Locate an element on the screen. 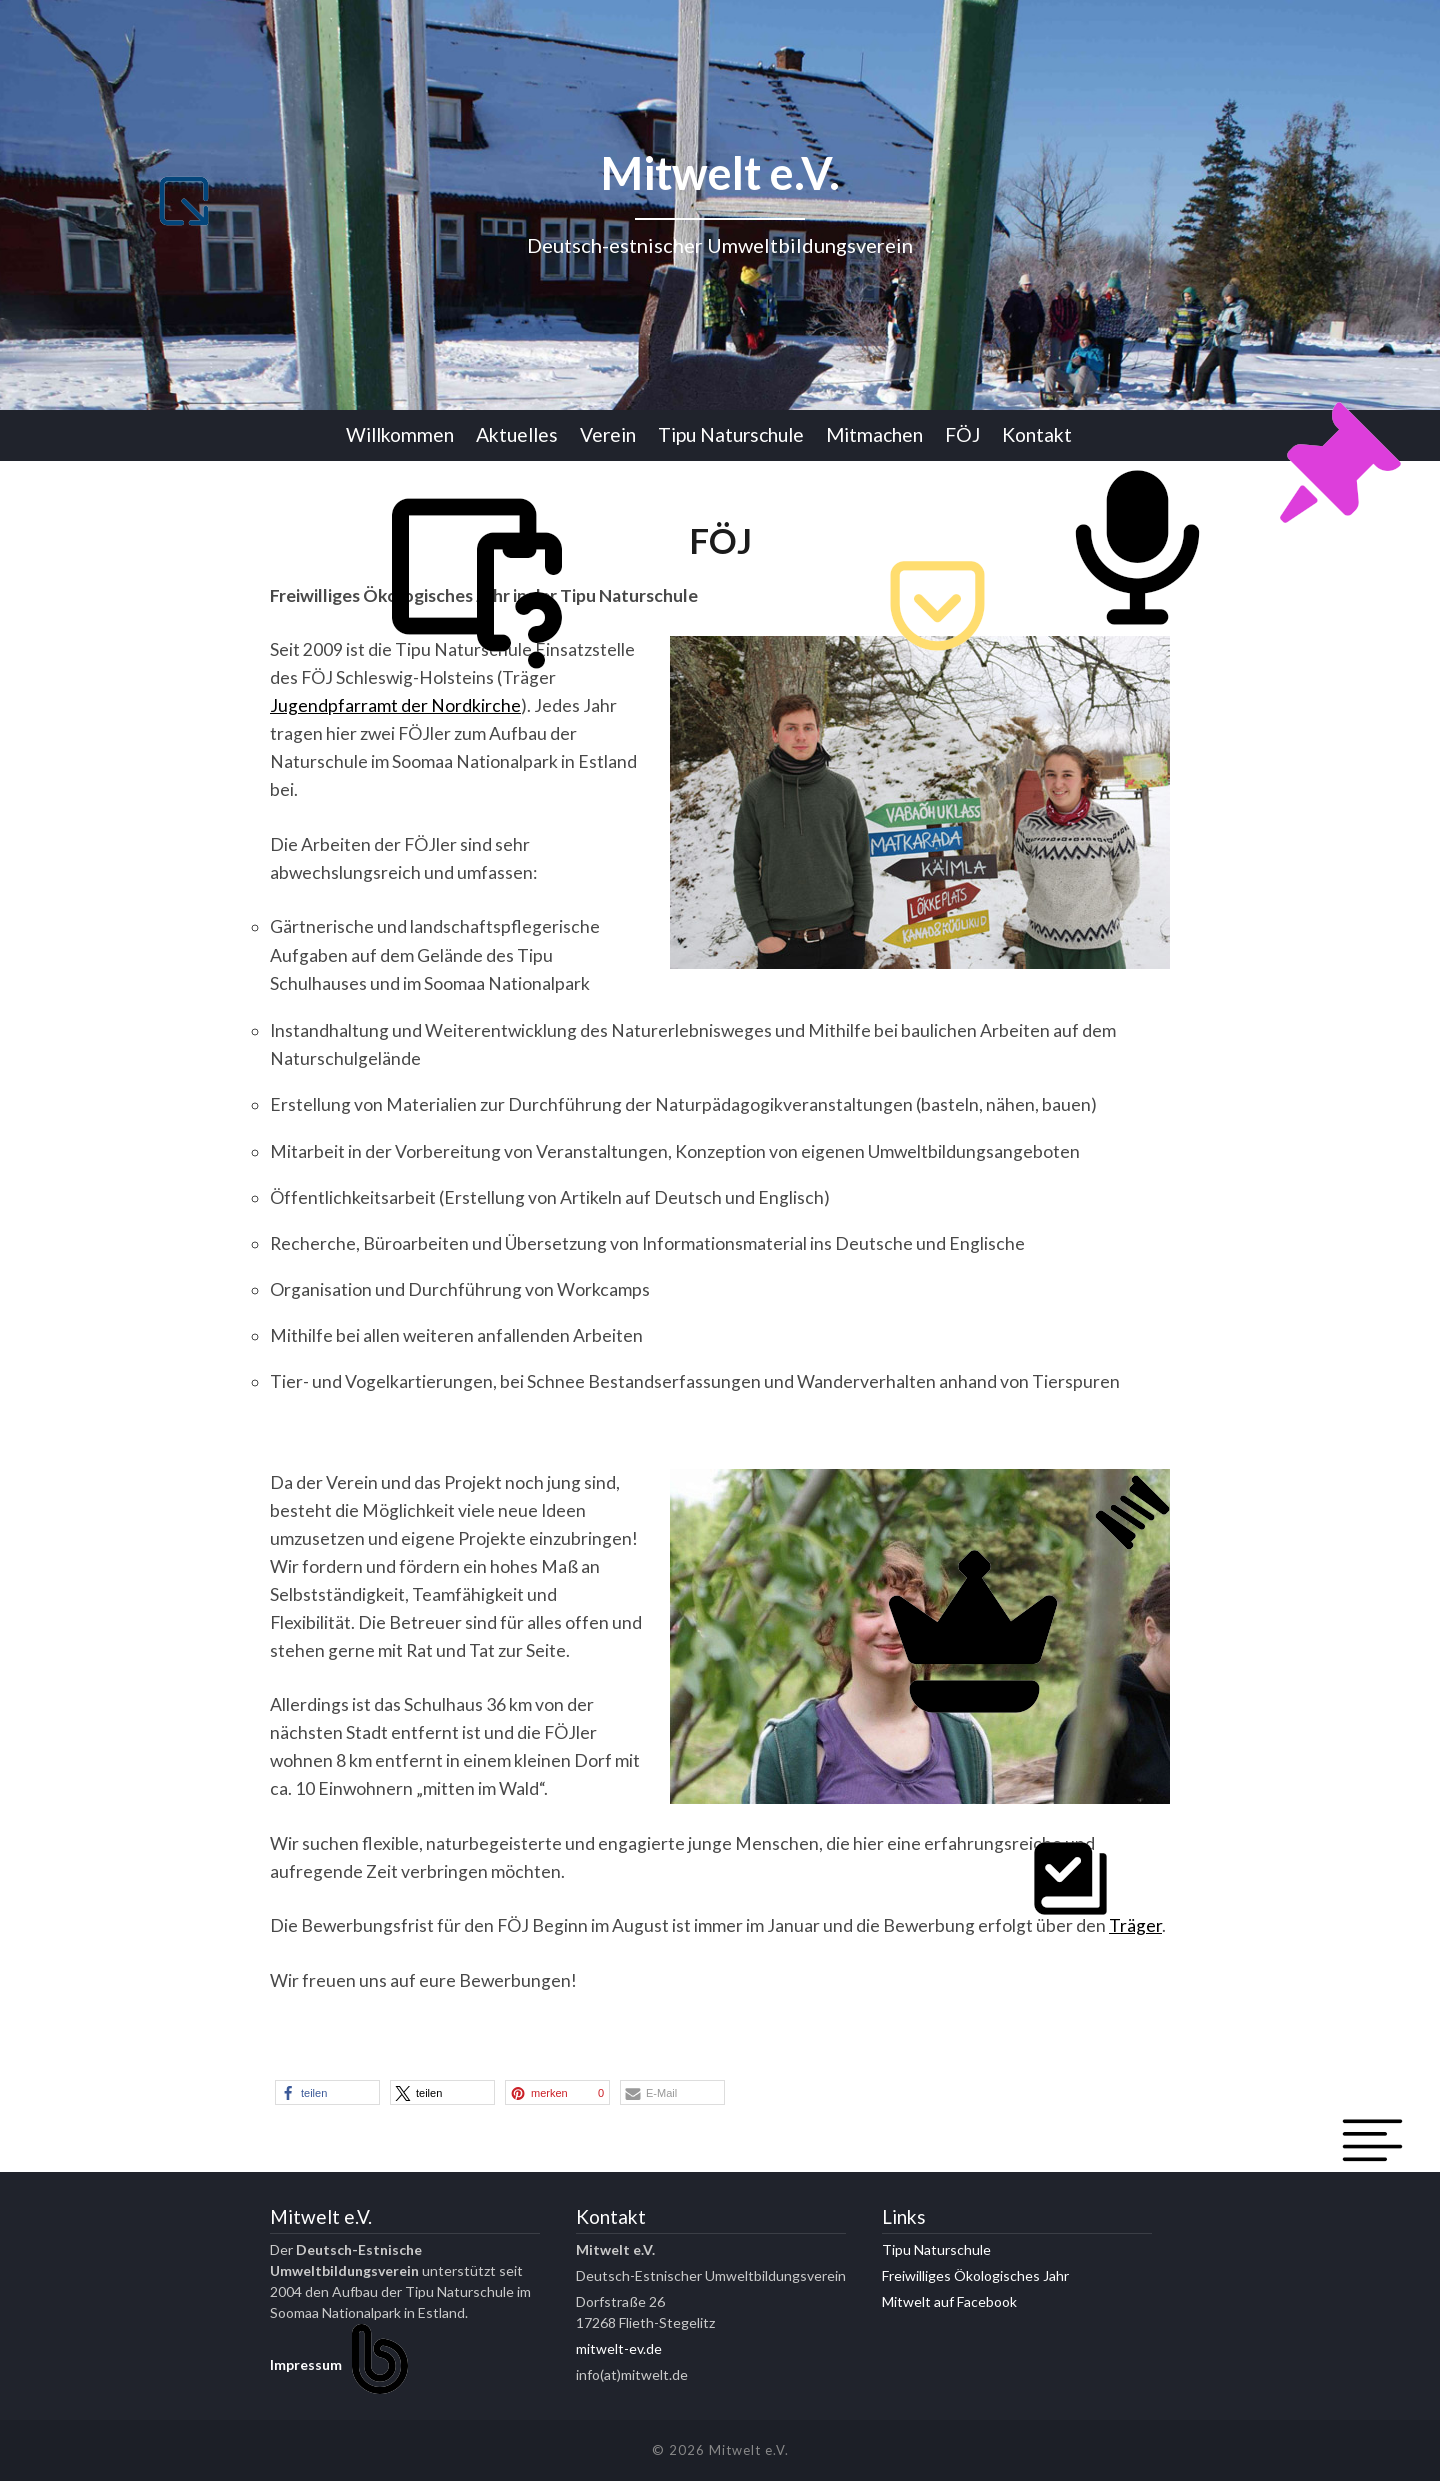  open or view a thread is located at coordinates (1132, 1512).